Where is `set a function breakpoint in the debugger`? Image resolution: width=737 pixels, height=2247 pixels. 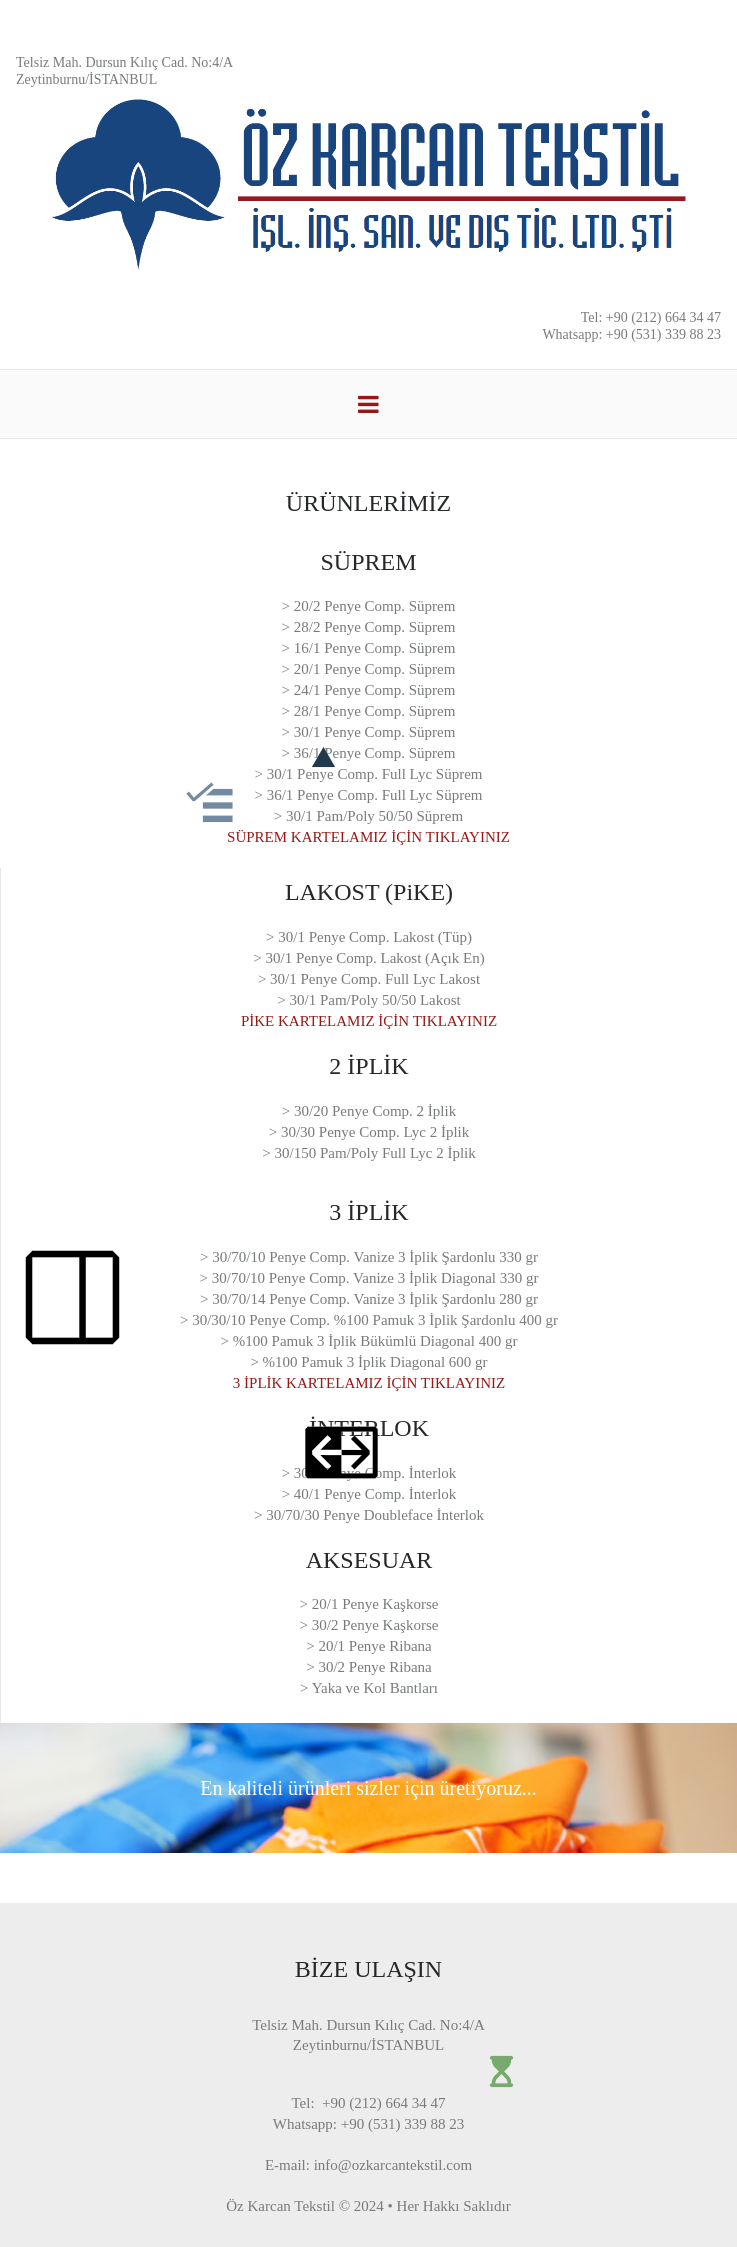
set a function breakpoint in the debugger is located at coordinates (323, 758).